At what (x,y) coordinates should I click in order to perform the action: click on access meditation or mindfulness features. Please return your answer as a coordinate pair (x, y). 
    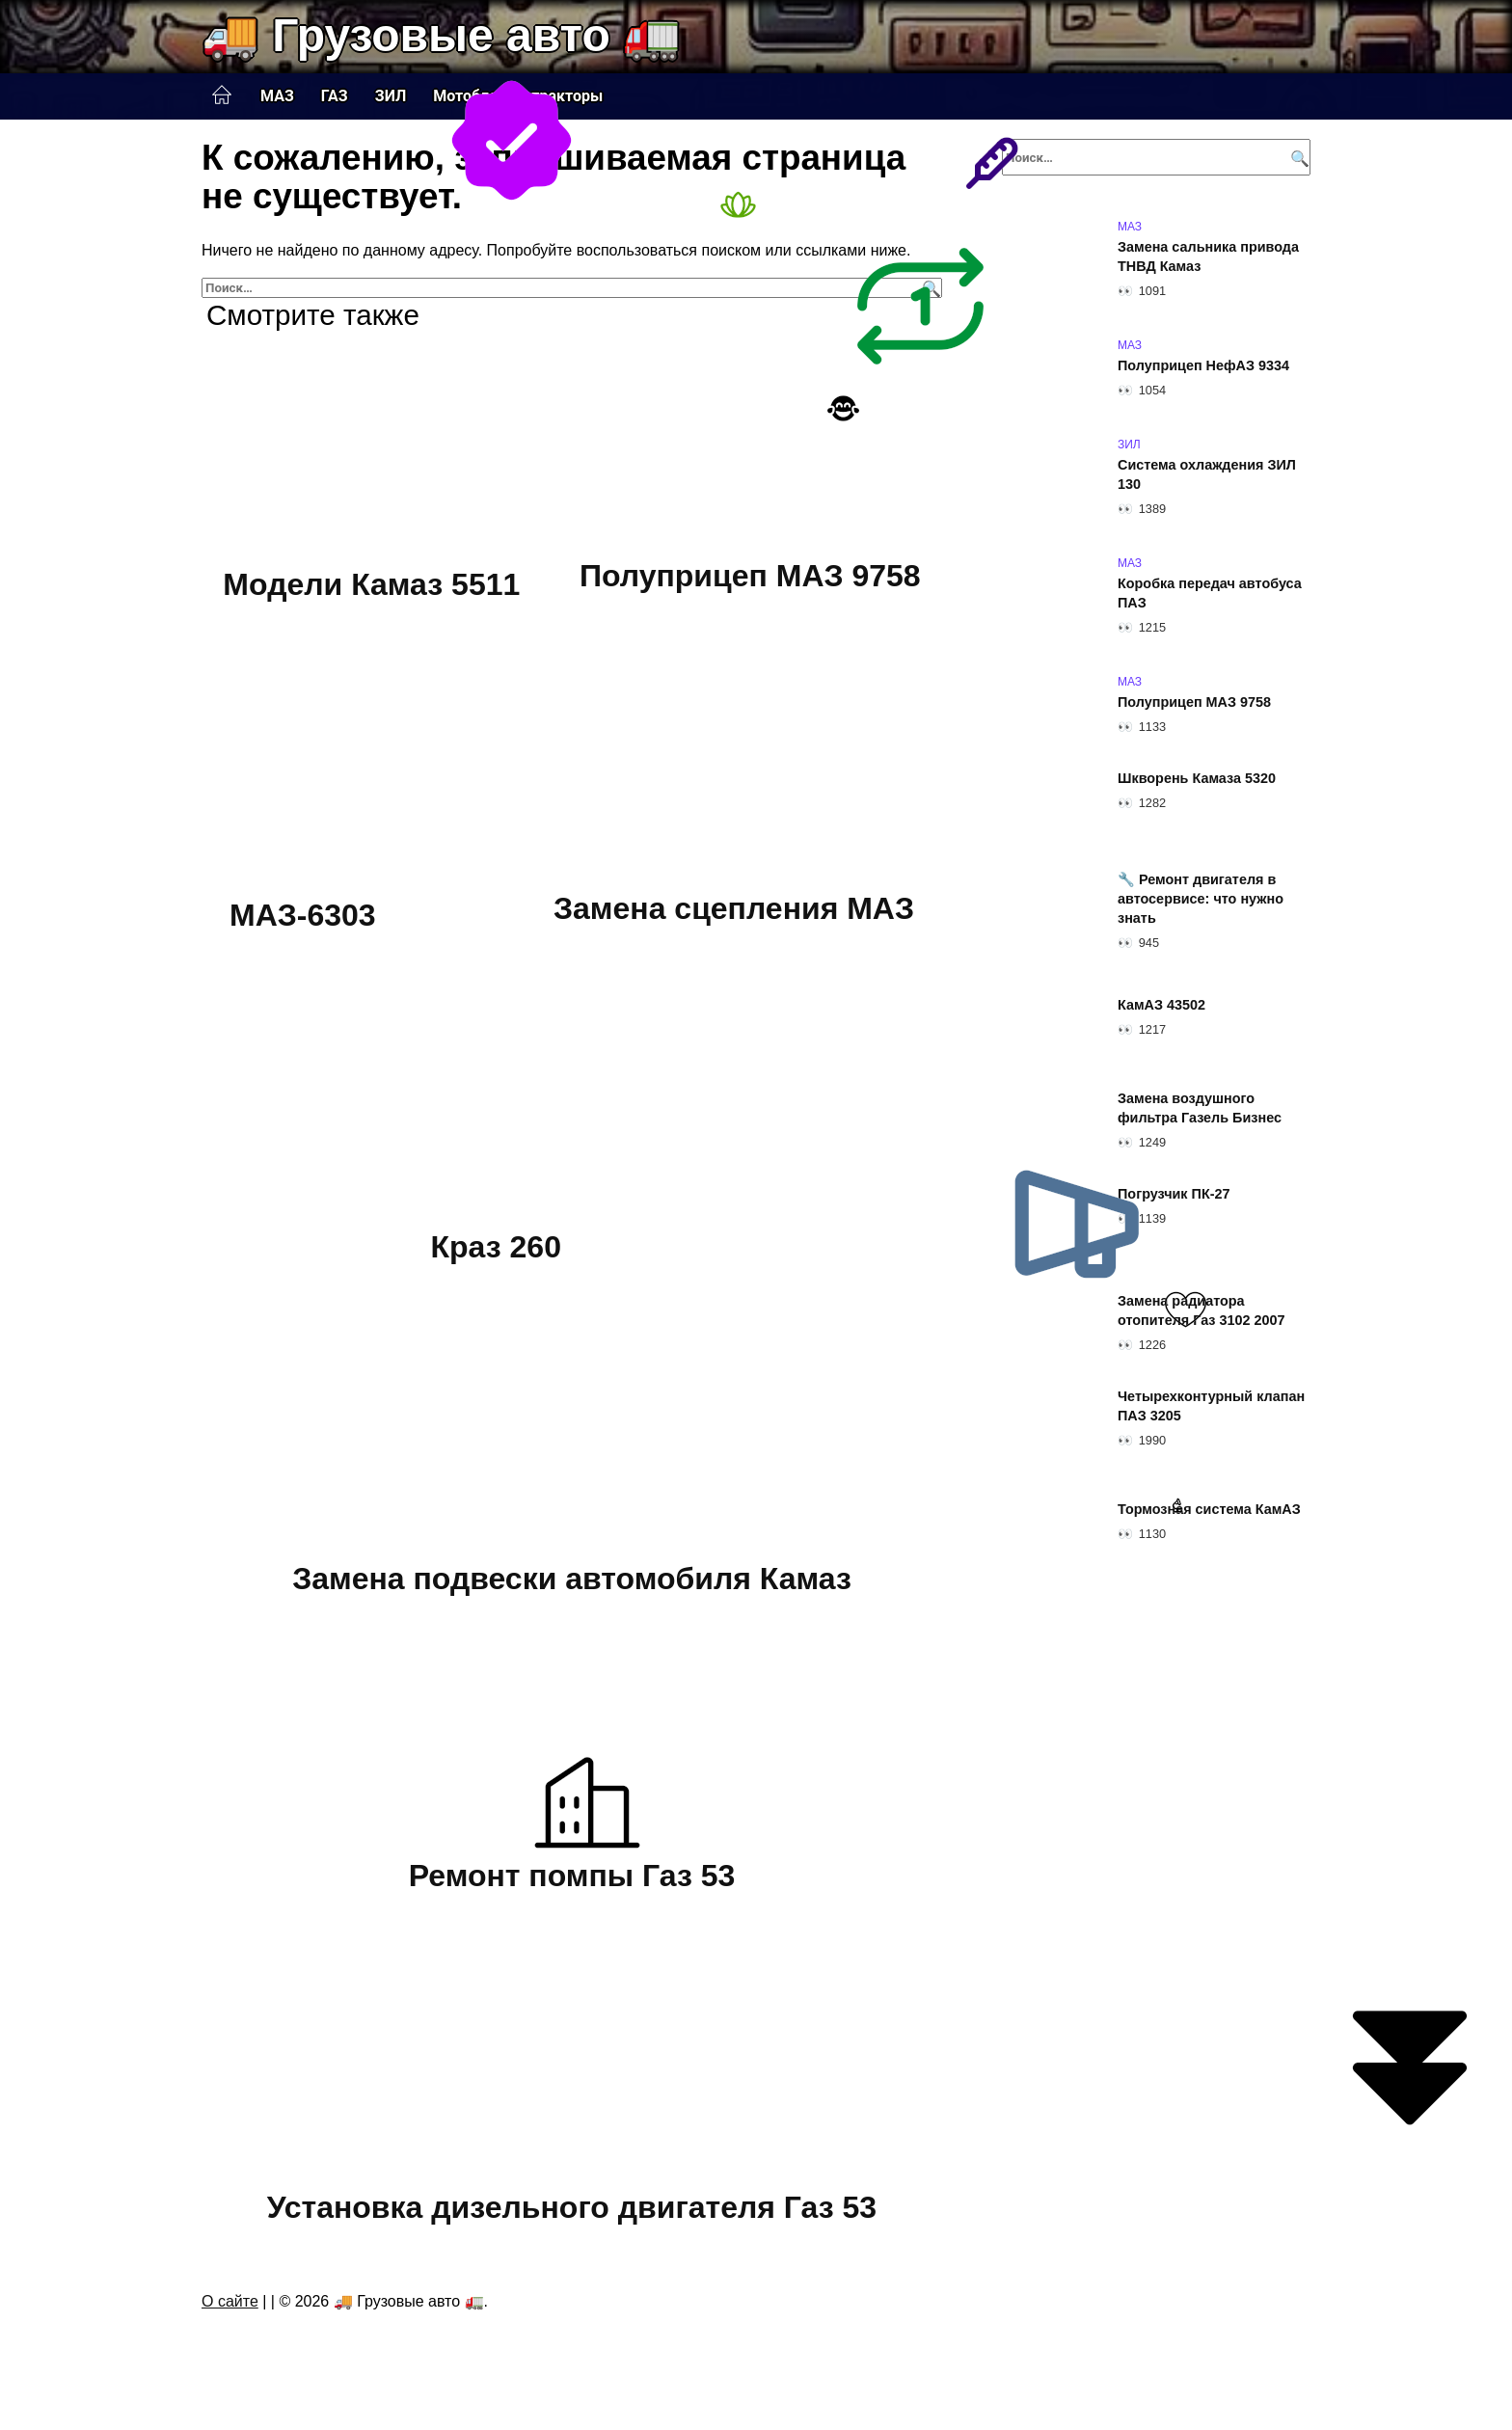
    Looking at the image, I should click on (738, 205).